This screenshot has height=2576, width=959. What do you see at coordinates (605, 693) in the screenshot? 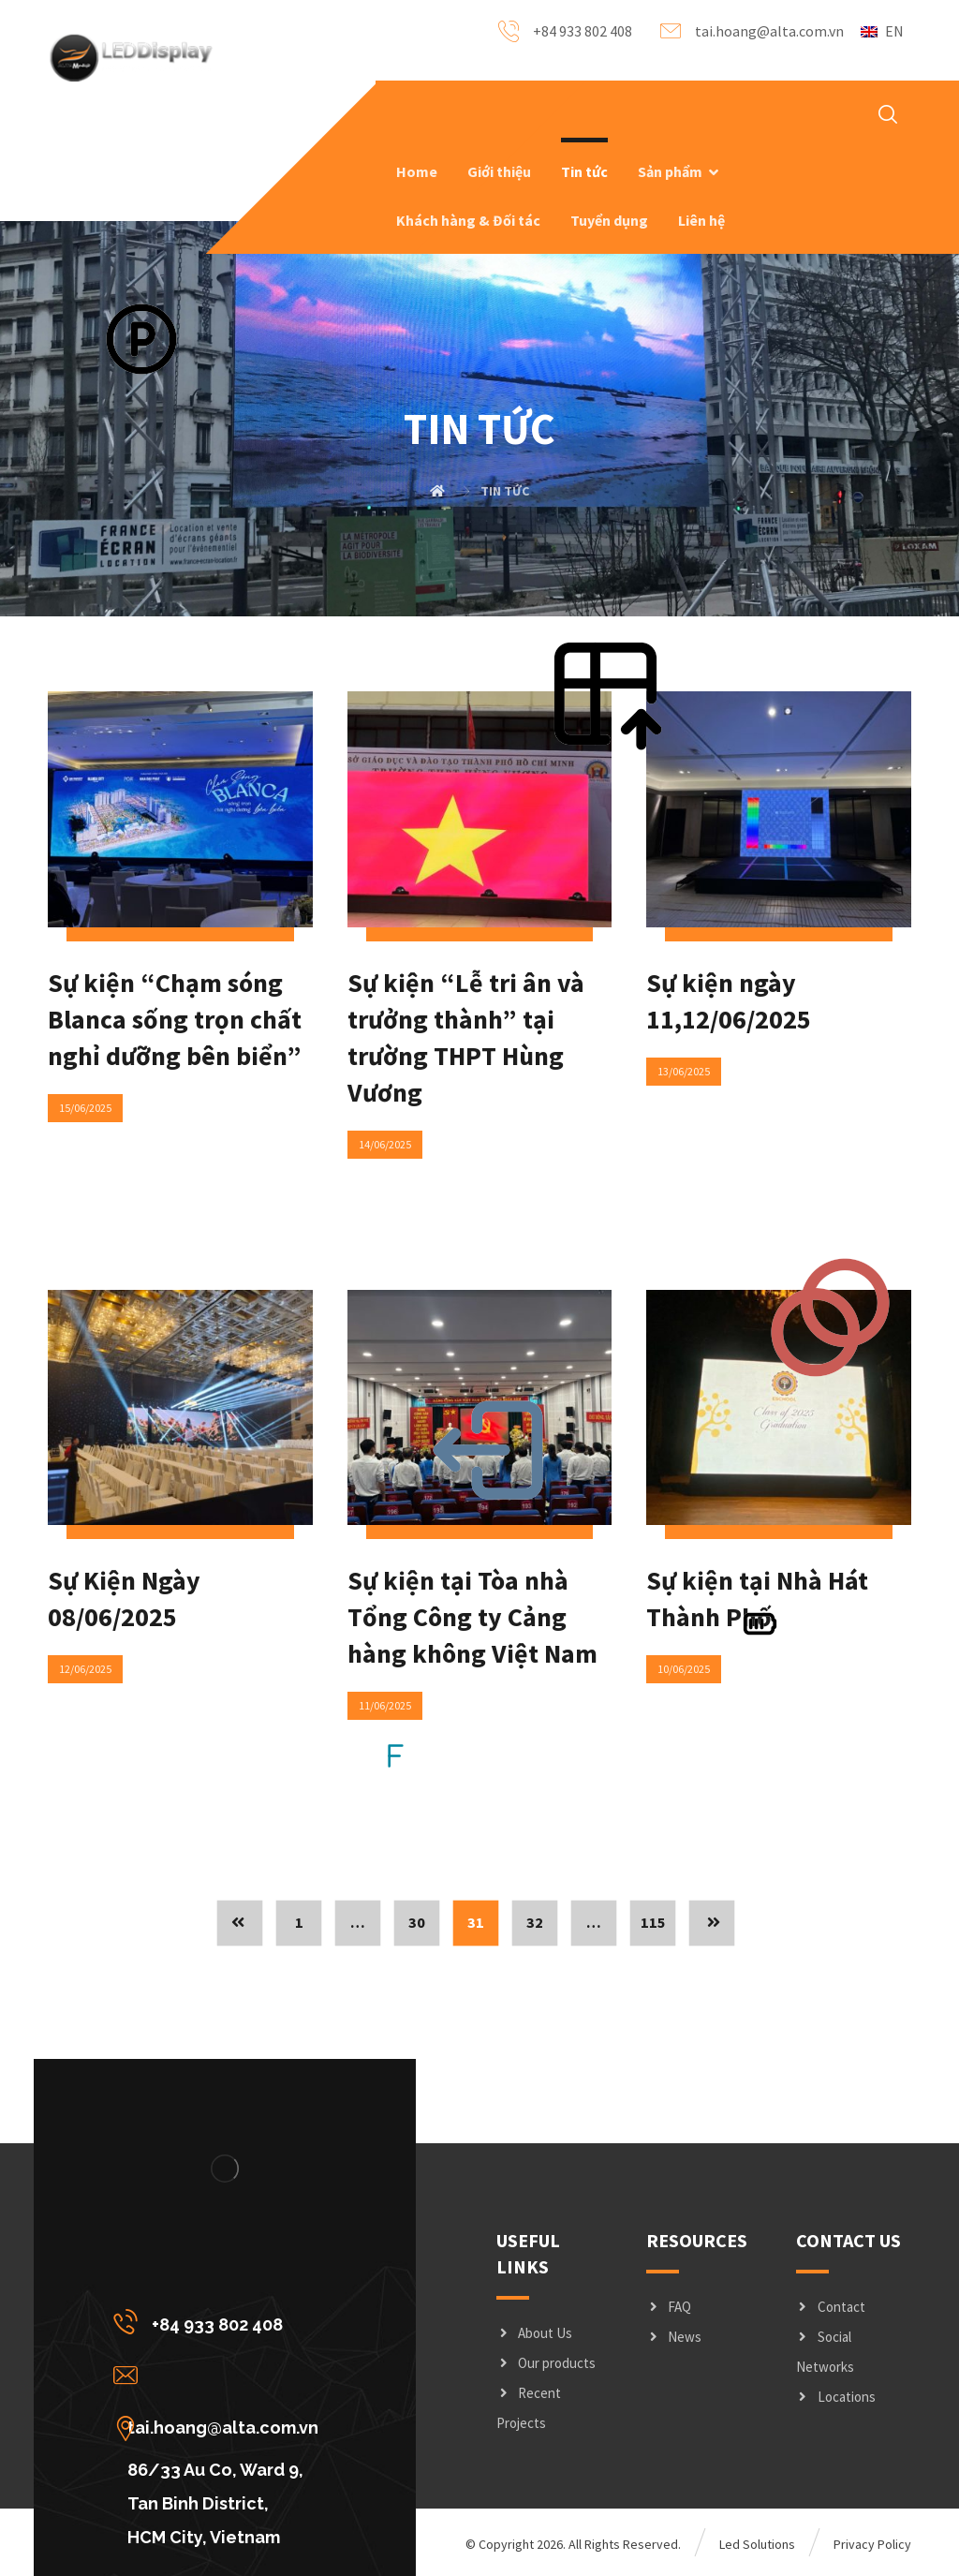
I see `import data into a table` at bounding box center [605, 693].